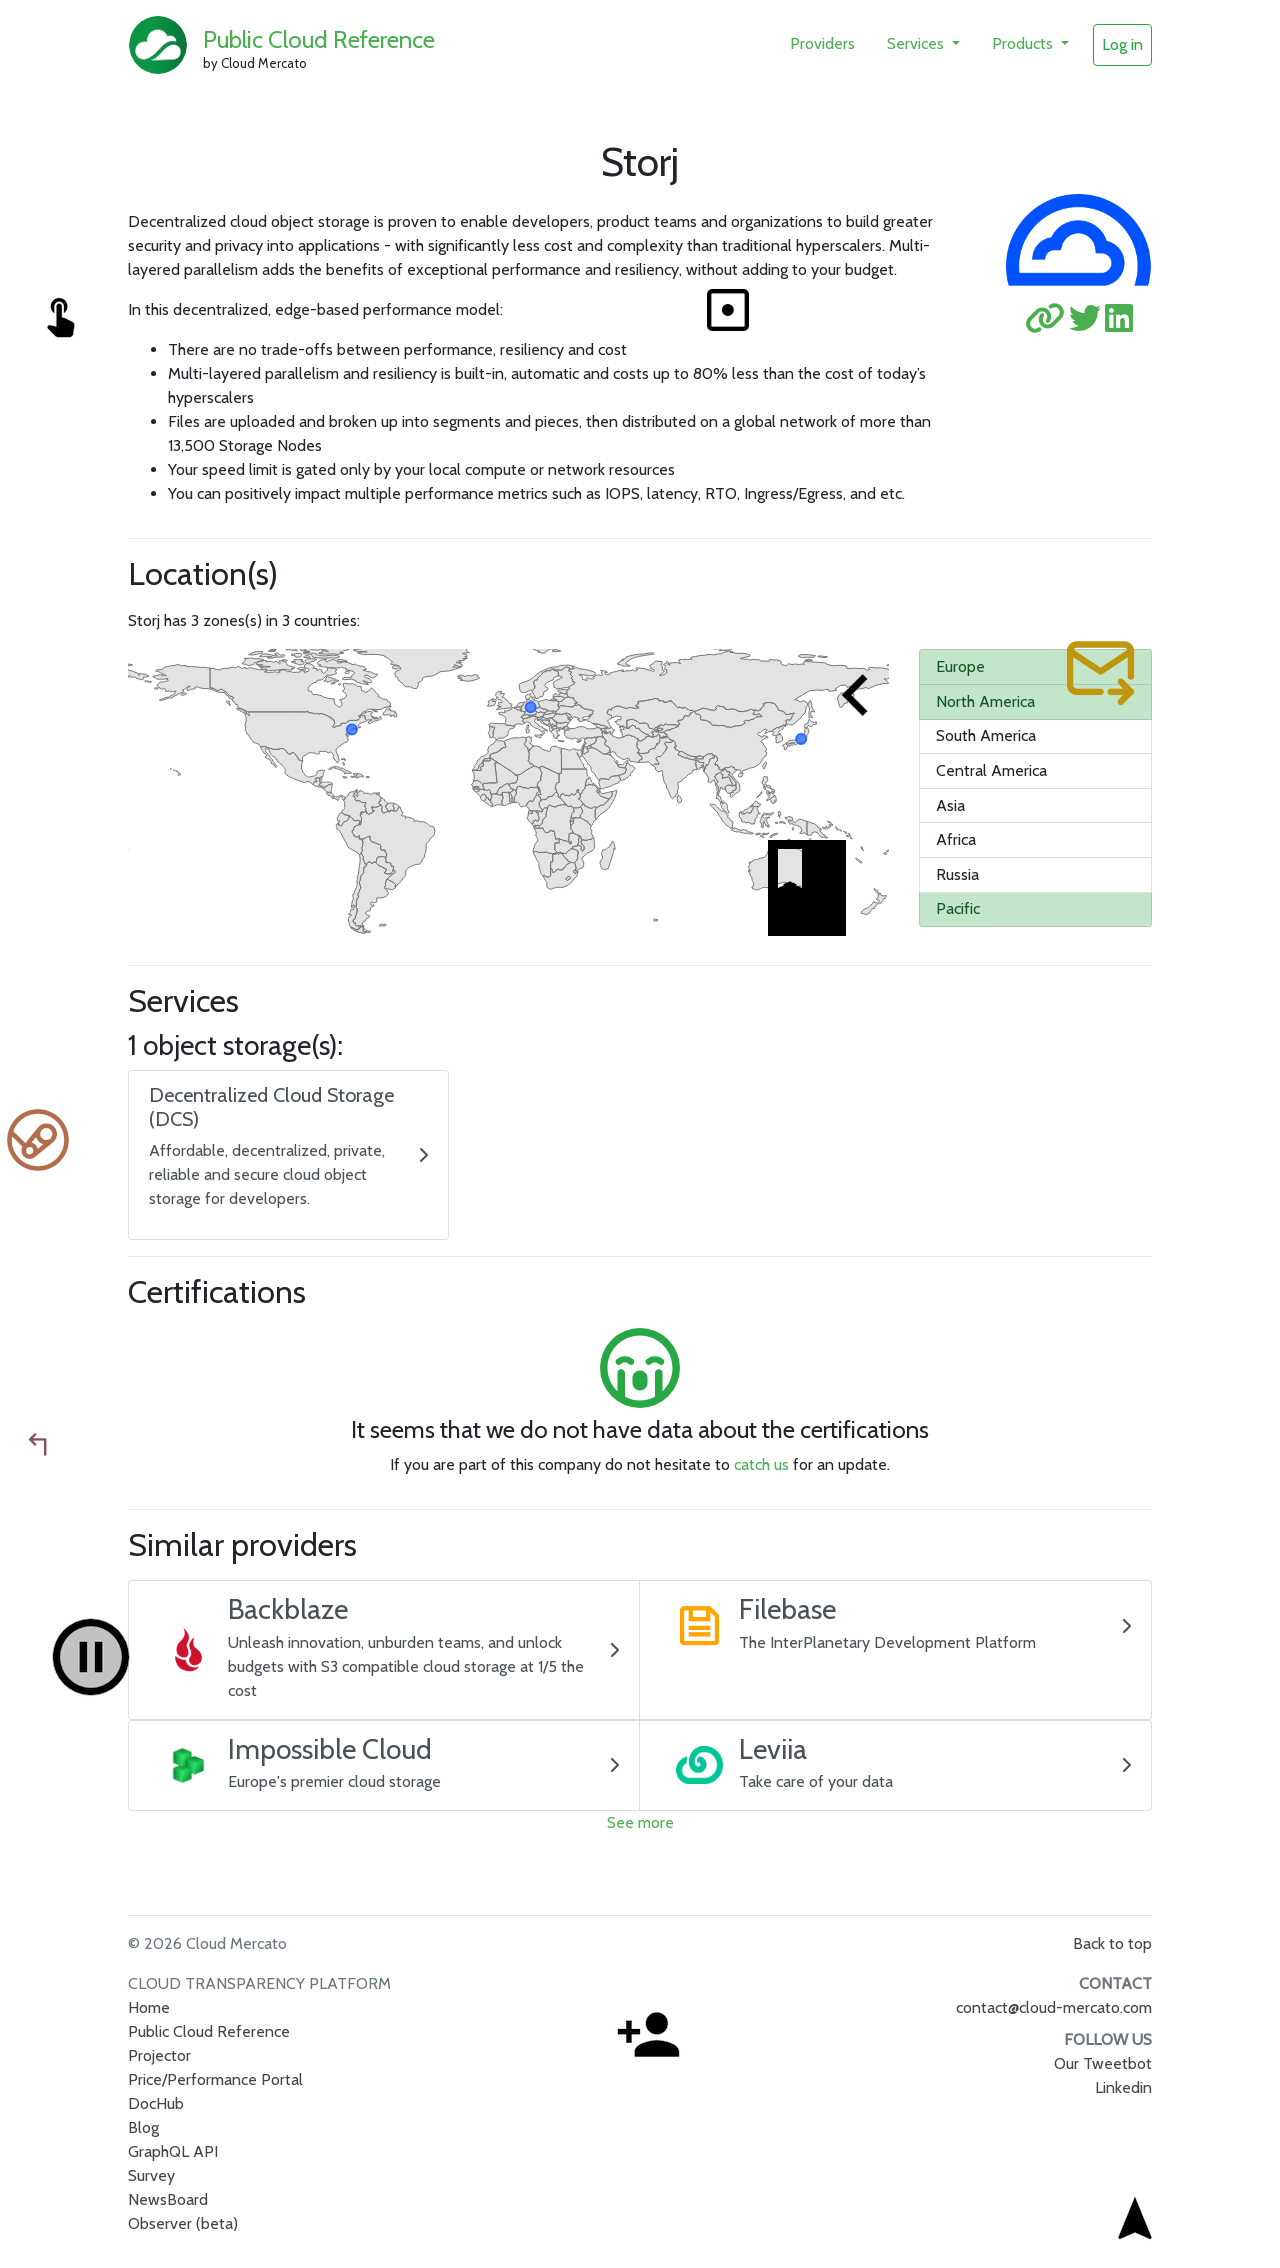 The height and width of the screenshot is (2268, 1280). Describe the element at coordinates (728, 310) in the screenshot. I see `indicates a file has been modified in a diff view` at that location.